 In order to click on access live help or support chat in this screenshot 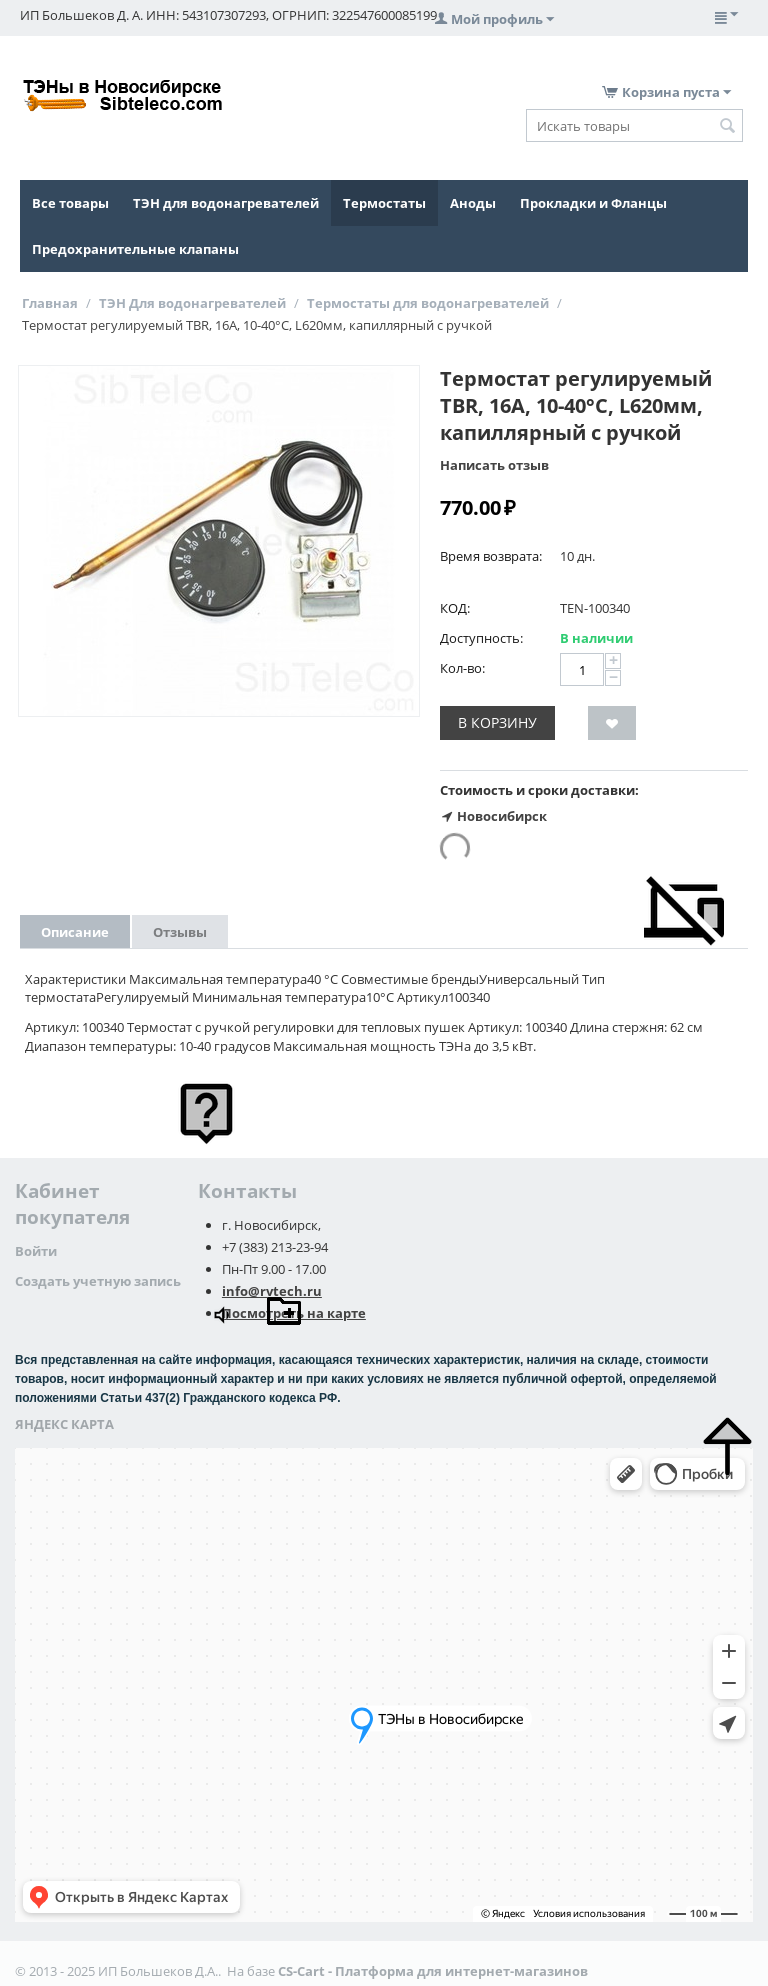, I will do `click(206, 1112)`.